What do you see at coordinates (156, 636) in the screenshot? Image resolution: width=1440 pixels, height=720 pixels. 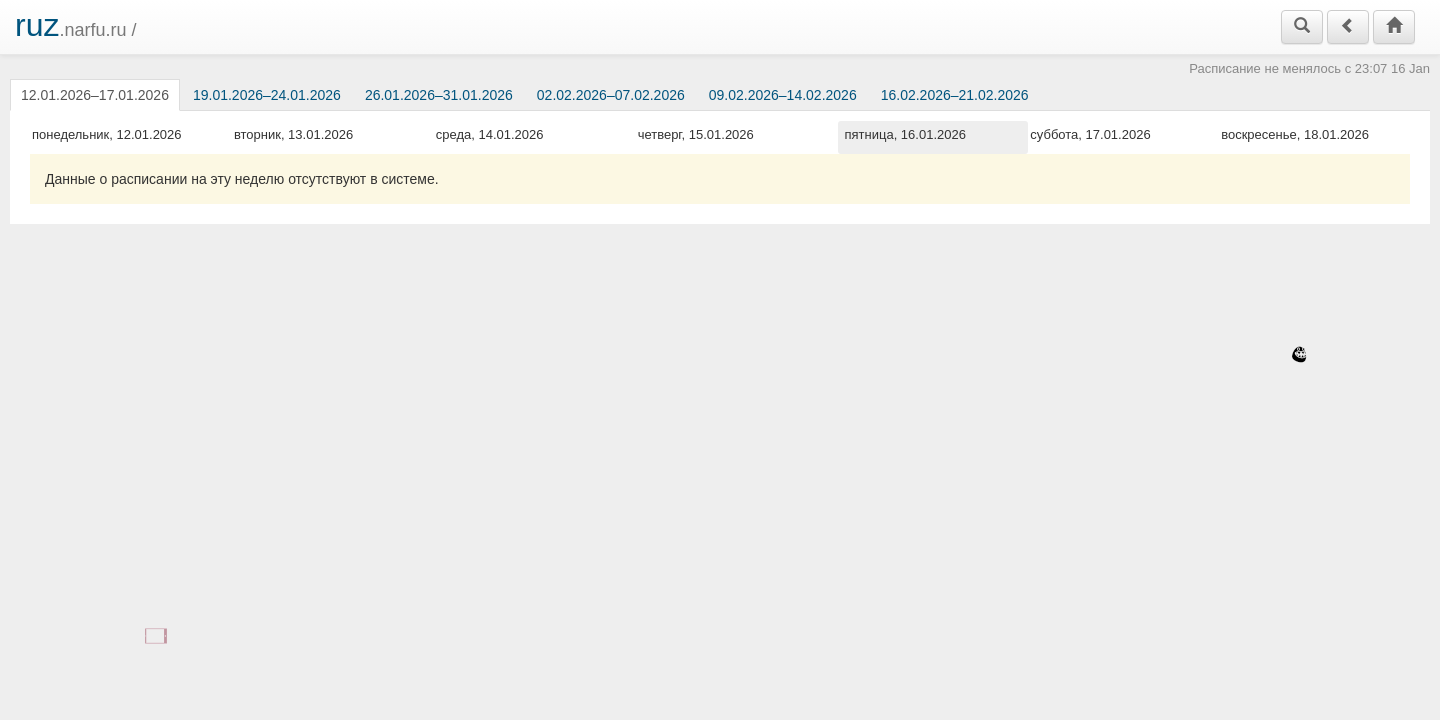 I see `switch to tablet view or layout` at bounding box center [156, 636].